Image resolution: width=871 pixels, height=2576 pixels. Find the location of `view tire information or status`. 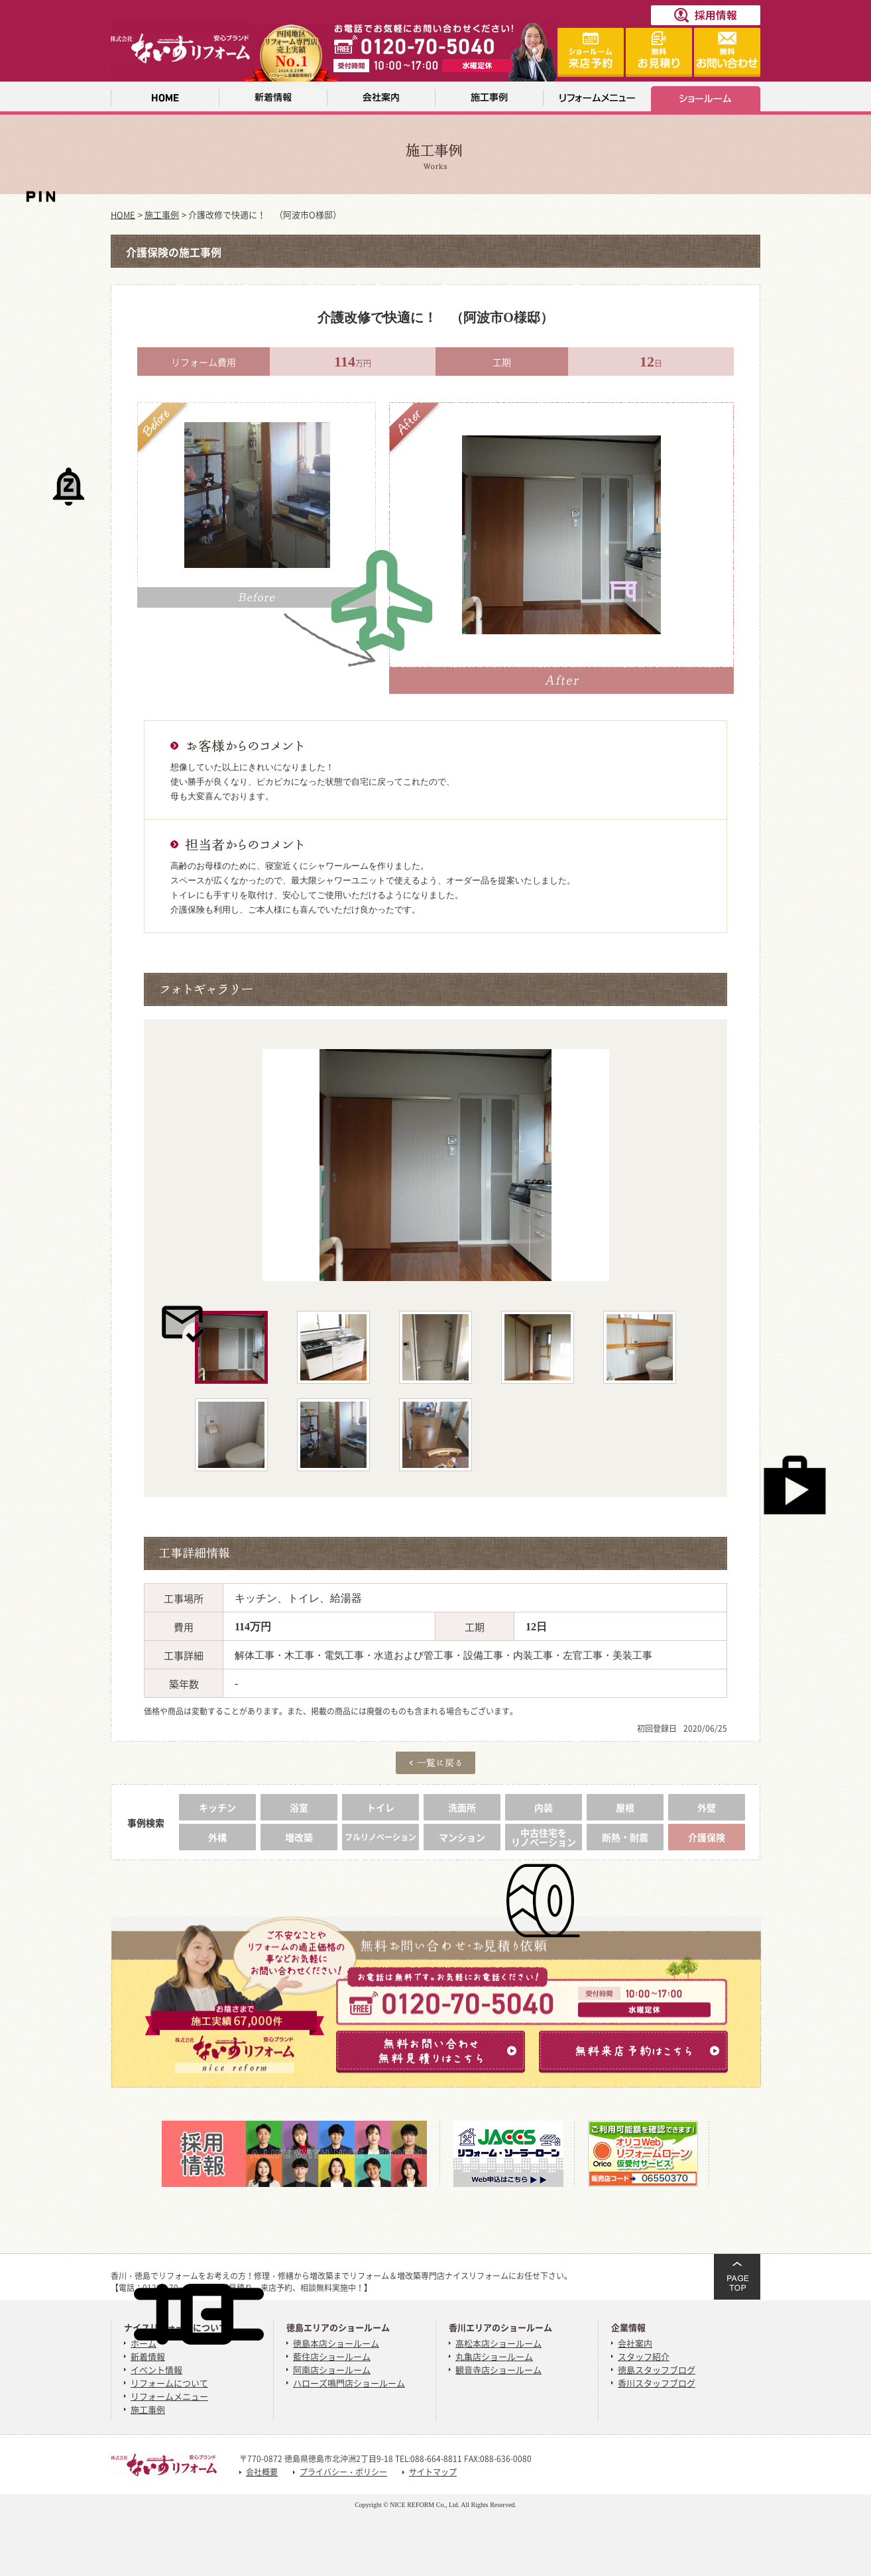

view tire information or status is located at coordinates (540, 1901).